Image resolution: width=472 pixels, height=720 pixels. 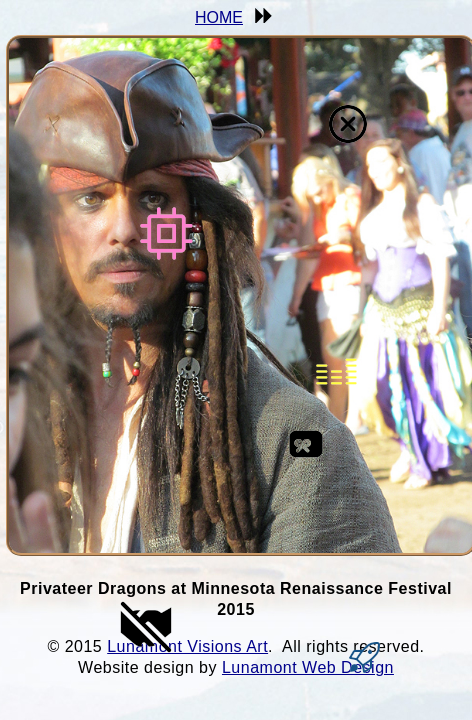 I want to click on close or dismiss a dialog, so click(x=348, y=124).